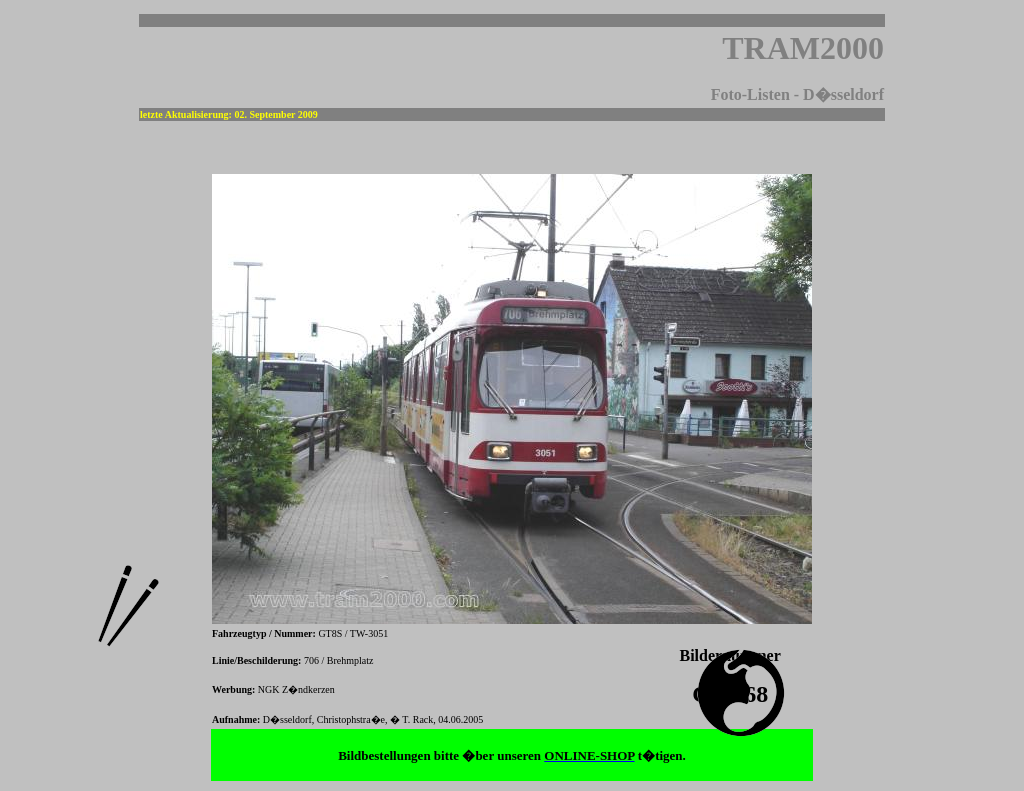 The width and height of the screenshot is (1024, 791). Describe the element at coordinates (128, 606) in the screenshot. I see `browse asian cuisine or restaurants` at that location.